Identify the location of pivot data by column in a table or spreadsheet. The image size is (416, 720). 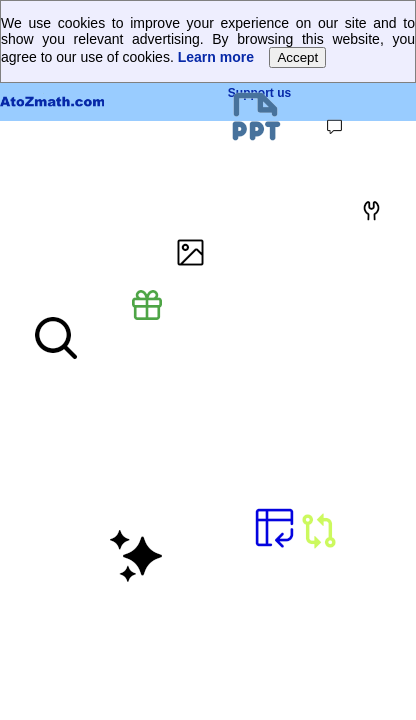
(274, 527).